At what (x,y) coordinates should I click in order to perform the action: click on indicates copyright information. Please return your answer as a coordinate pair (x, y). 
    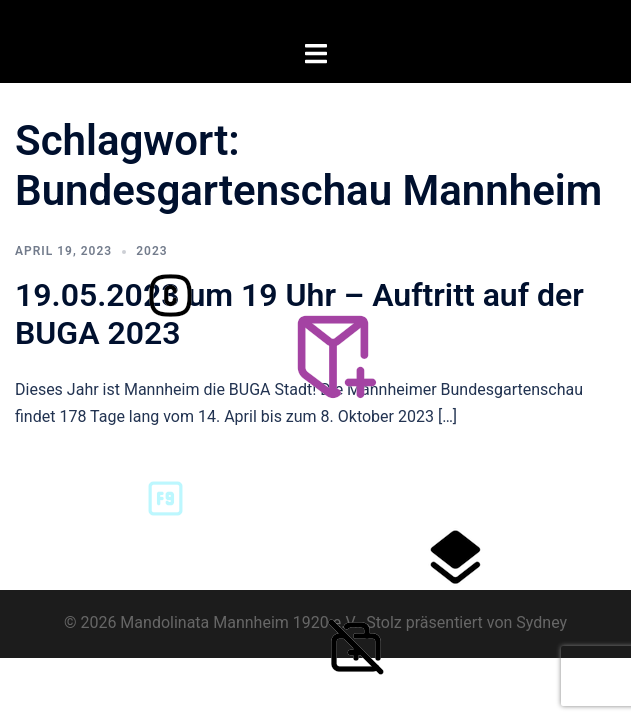
    Looking at the image, I should click on (170, 295).